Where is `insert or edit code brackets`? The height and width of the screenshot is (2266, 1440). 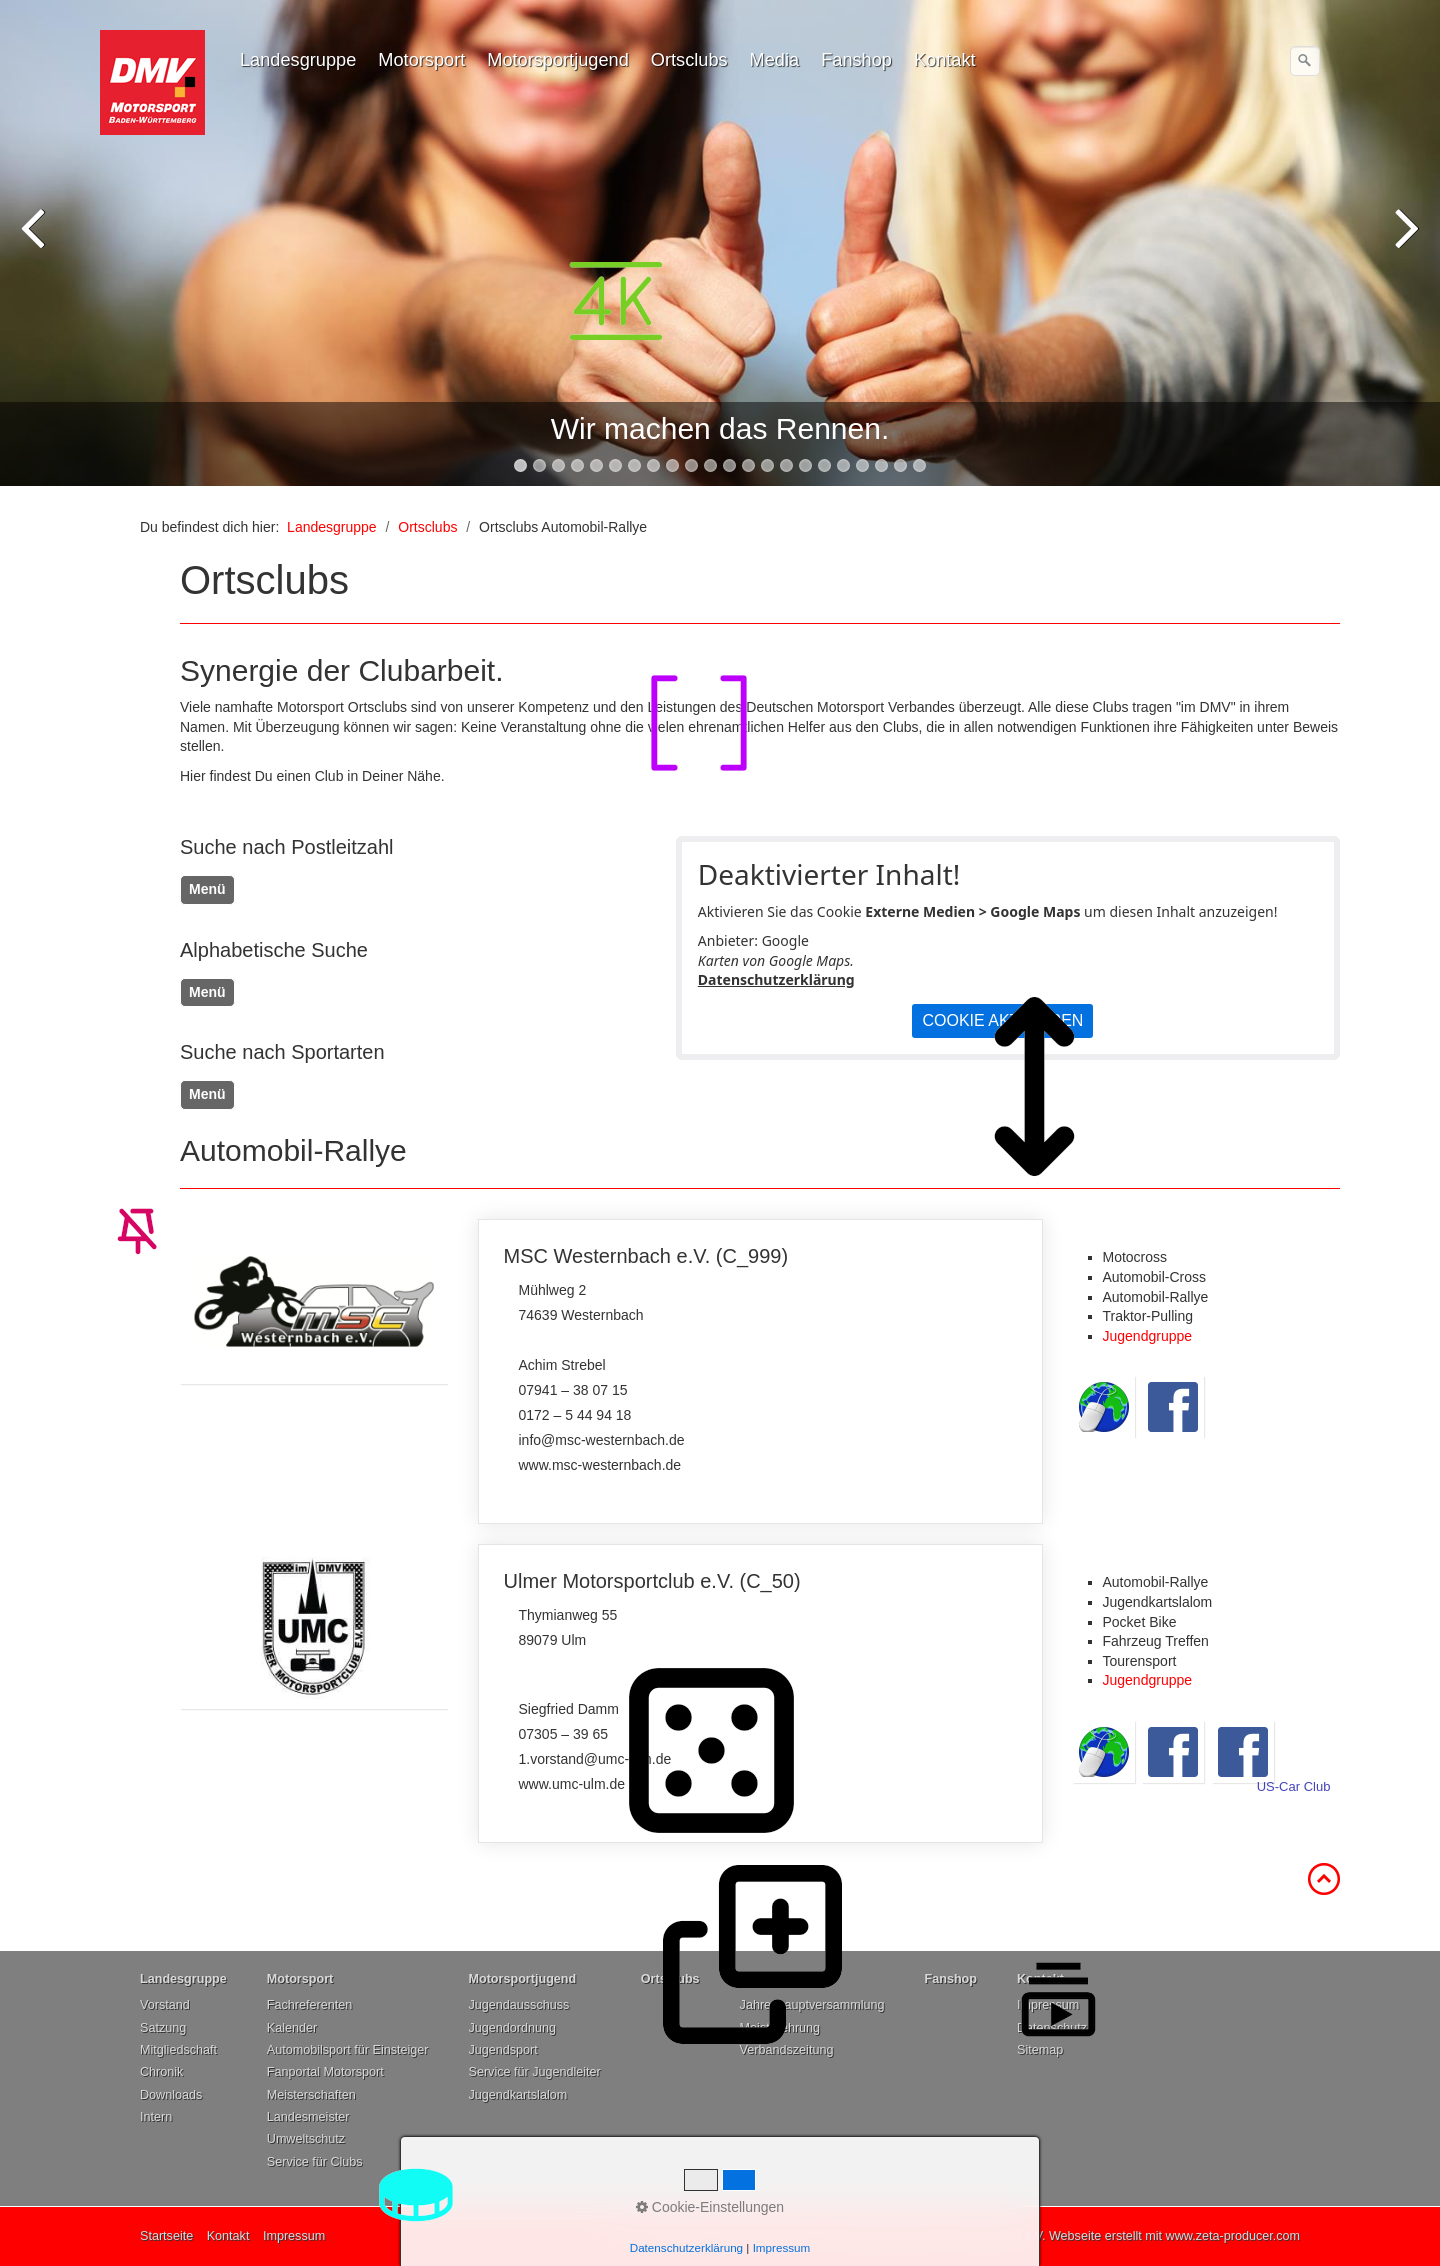
insert or edit code brackets is located at coordinates (699, 723).